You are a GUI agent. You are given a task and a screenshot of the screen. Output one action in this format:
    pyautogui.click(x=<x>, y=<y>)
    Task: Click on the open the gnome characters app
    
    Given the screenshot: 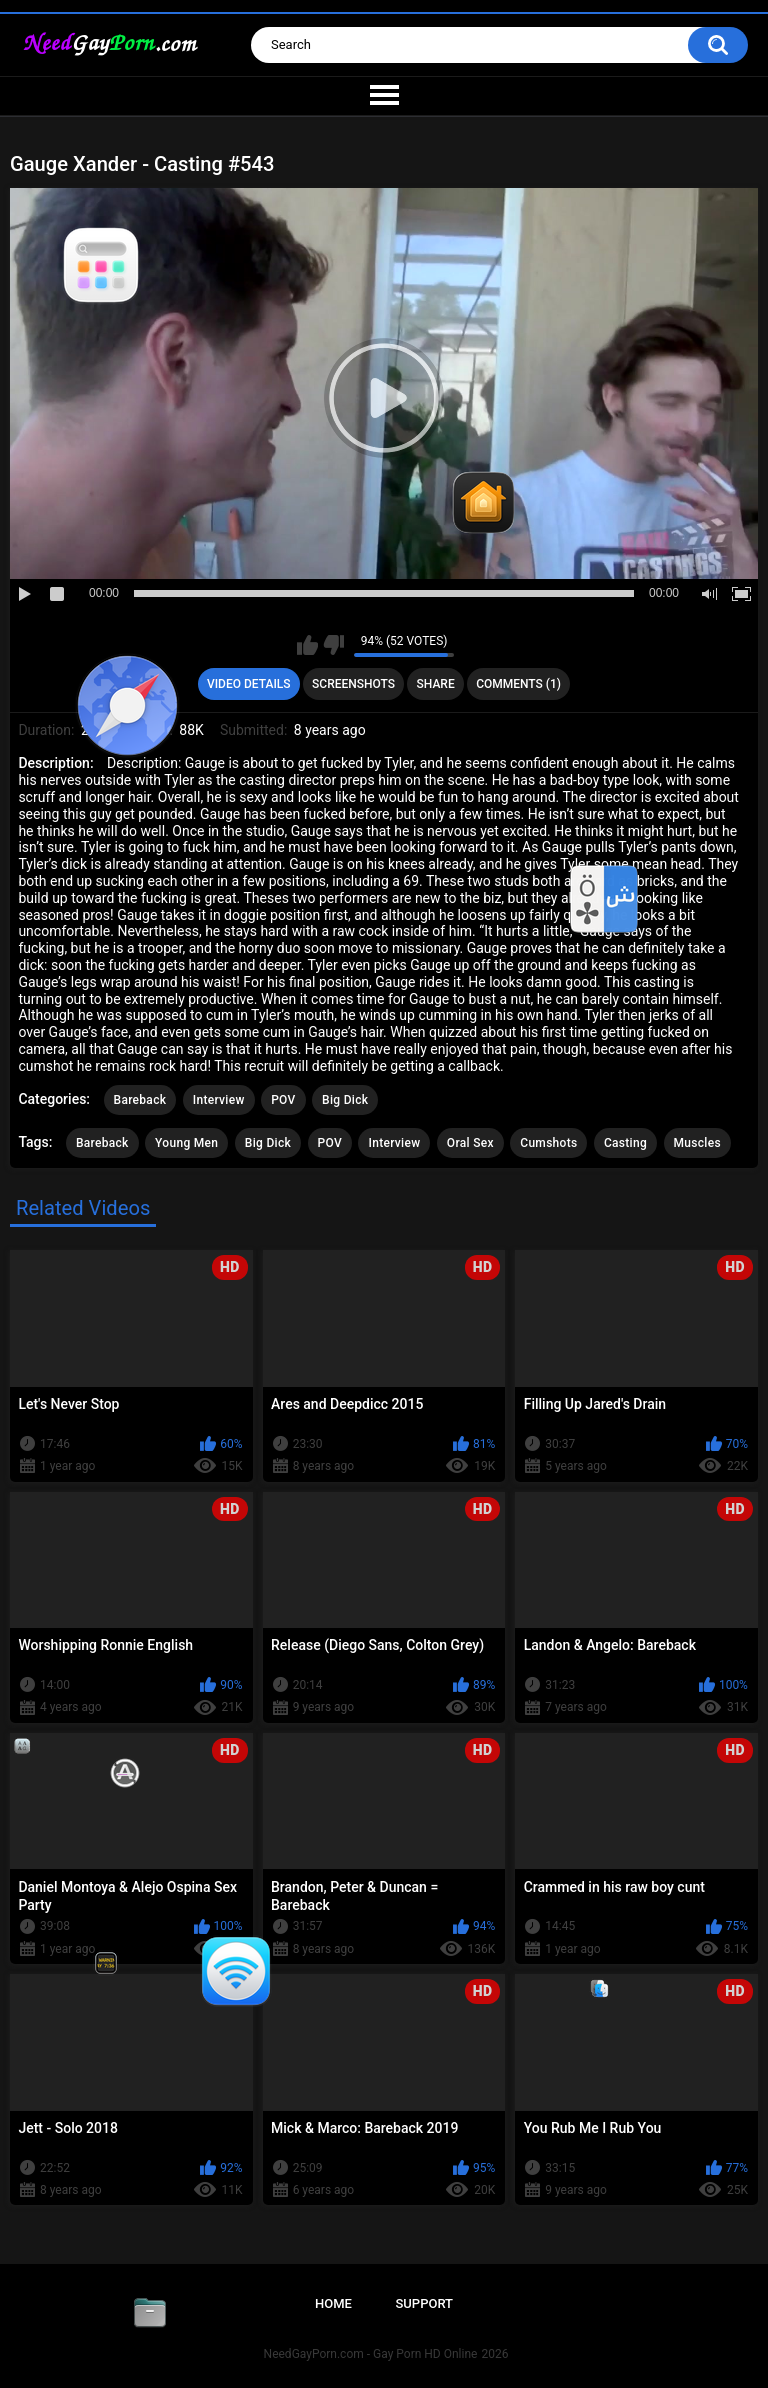 What is the action you would take?
    pyautogui.click(x=604, y=899)
    